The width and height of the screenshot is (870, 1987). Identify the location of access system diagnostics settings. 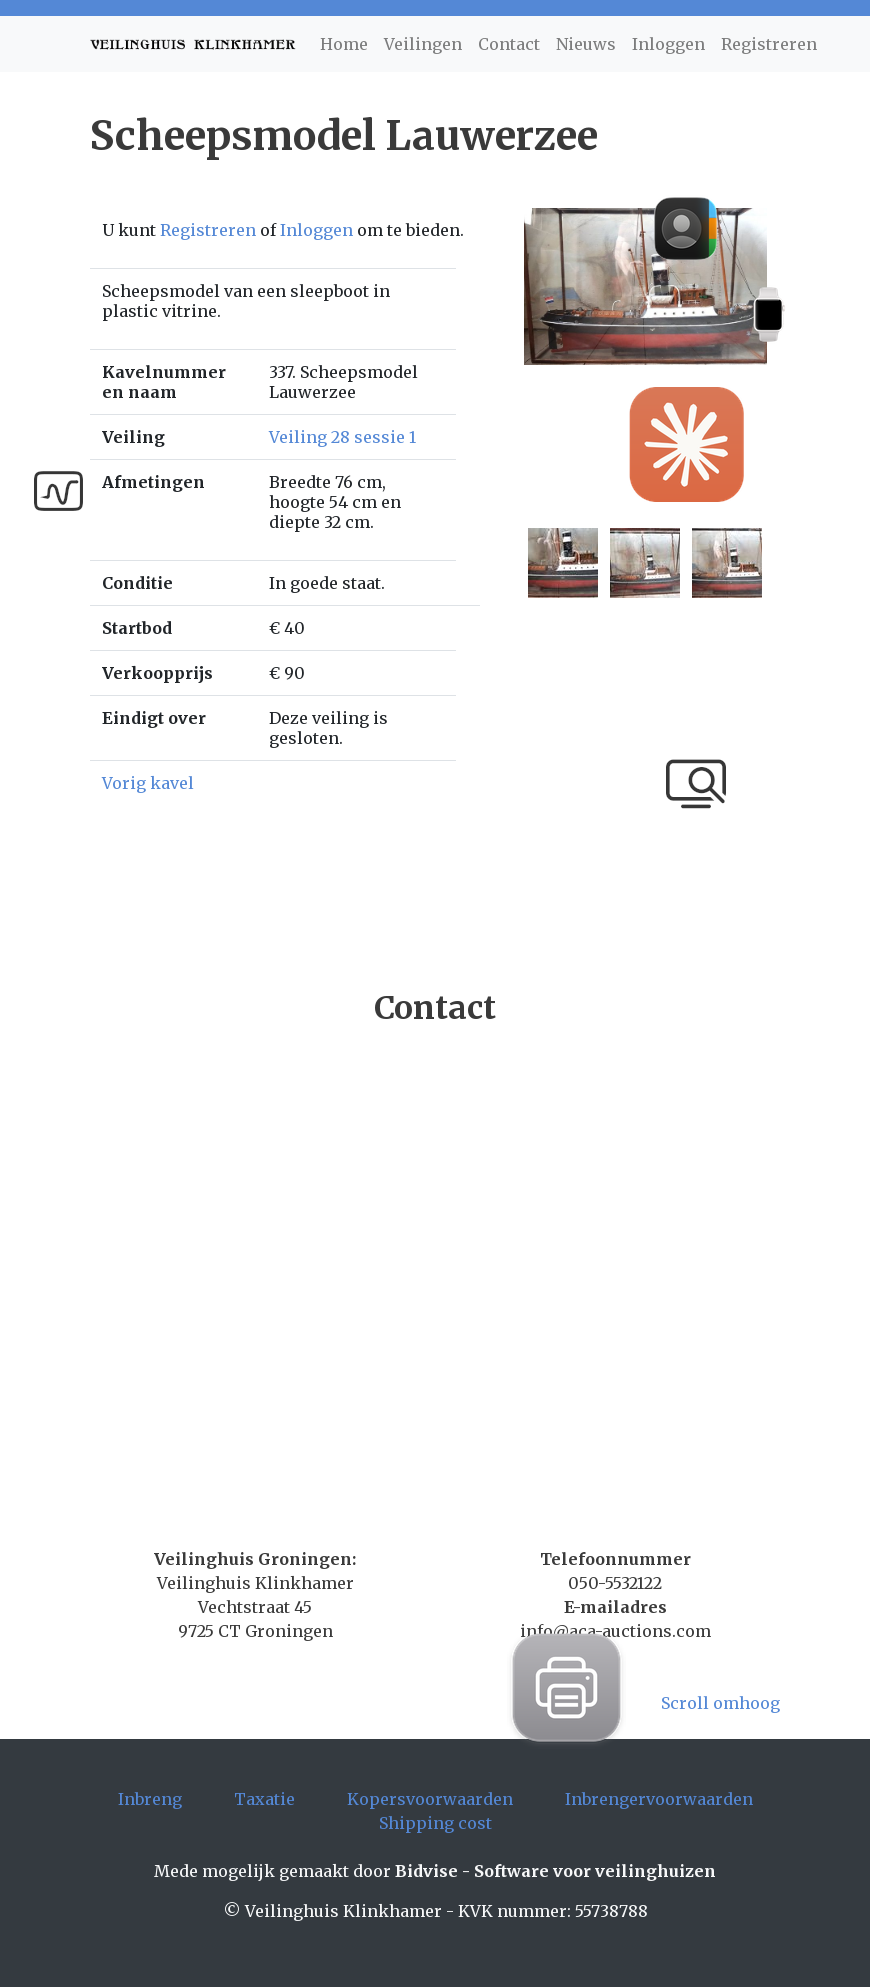
(696, 782).